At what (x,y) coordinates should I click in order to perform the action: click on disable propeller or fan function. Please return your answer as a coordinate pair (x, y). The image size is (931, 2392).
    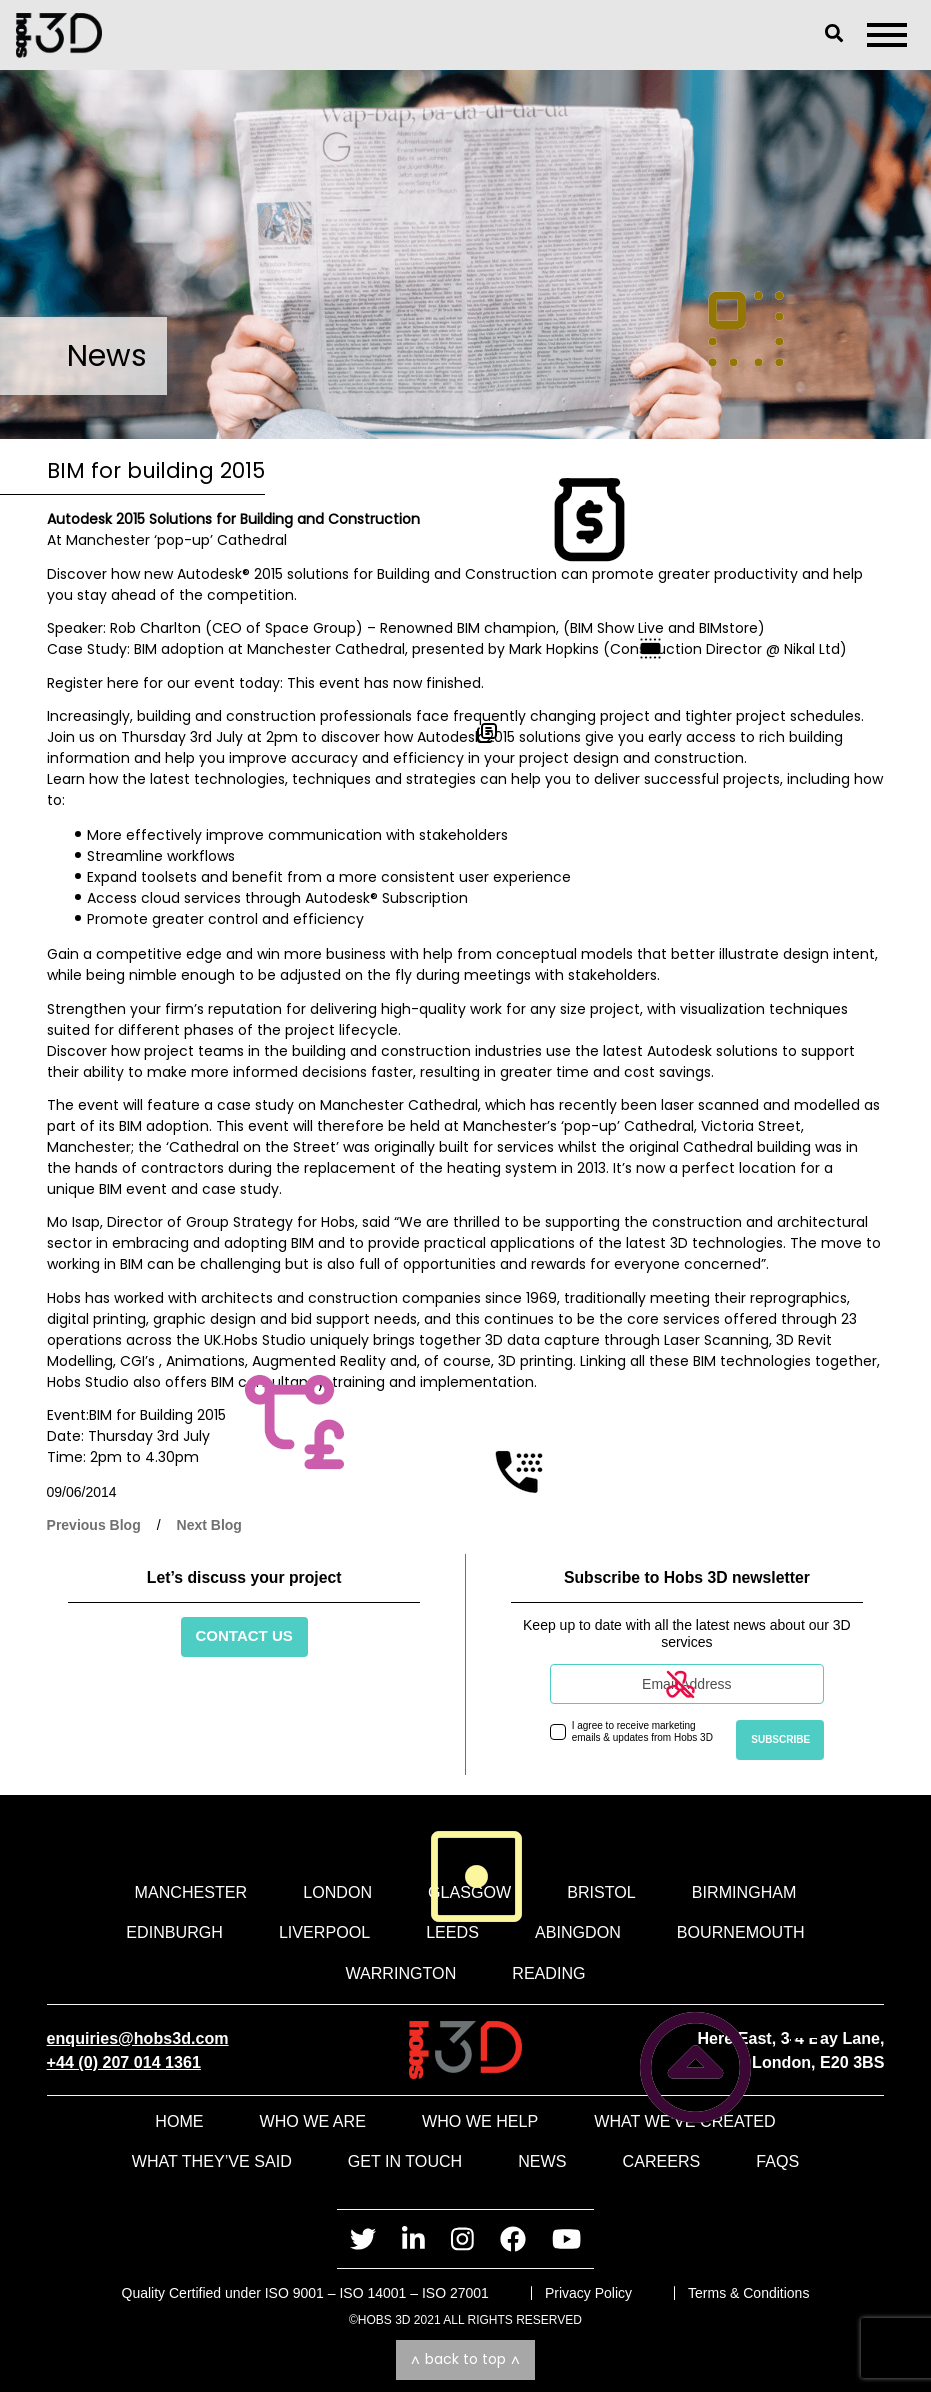
    Looking at the image, I should click on (680, 1684).